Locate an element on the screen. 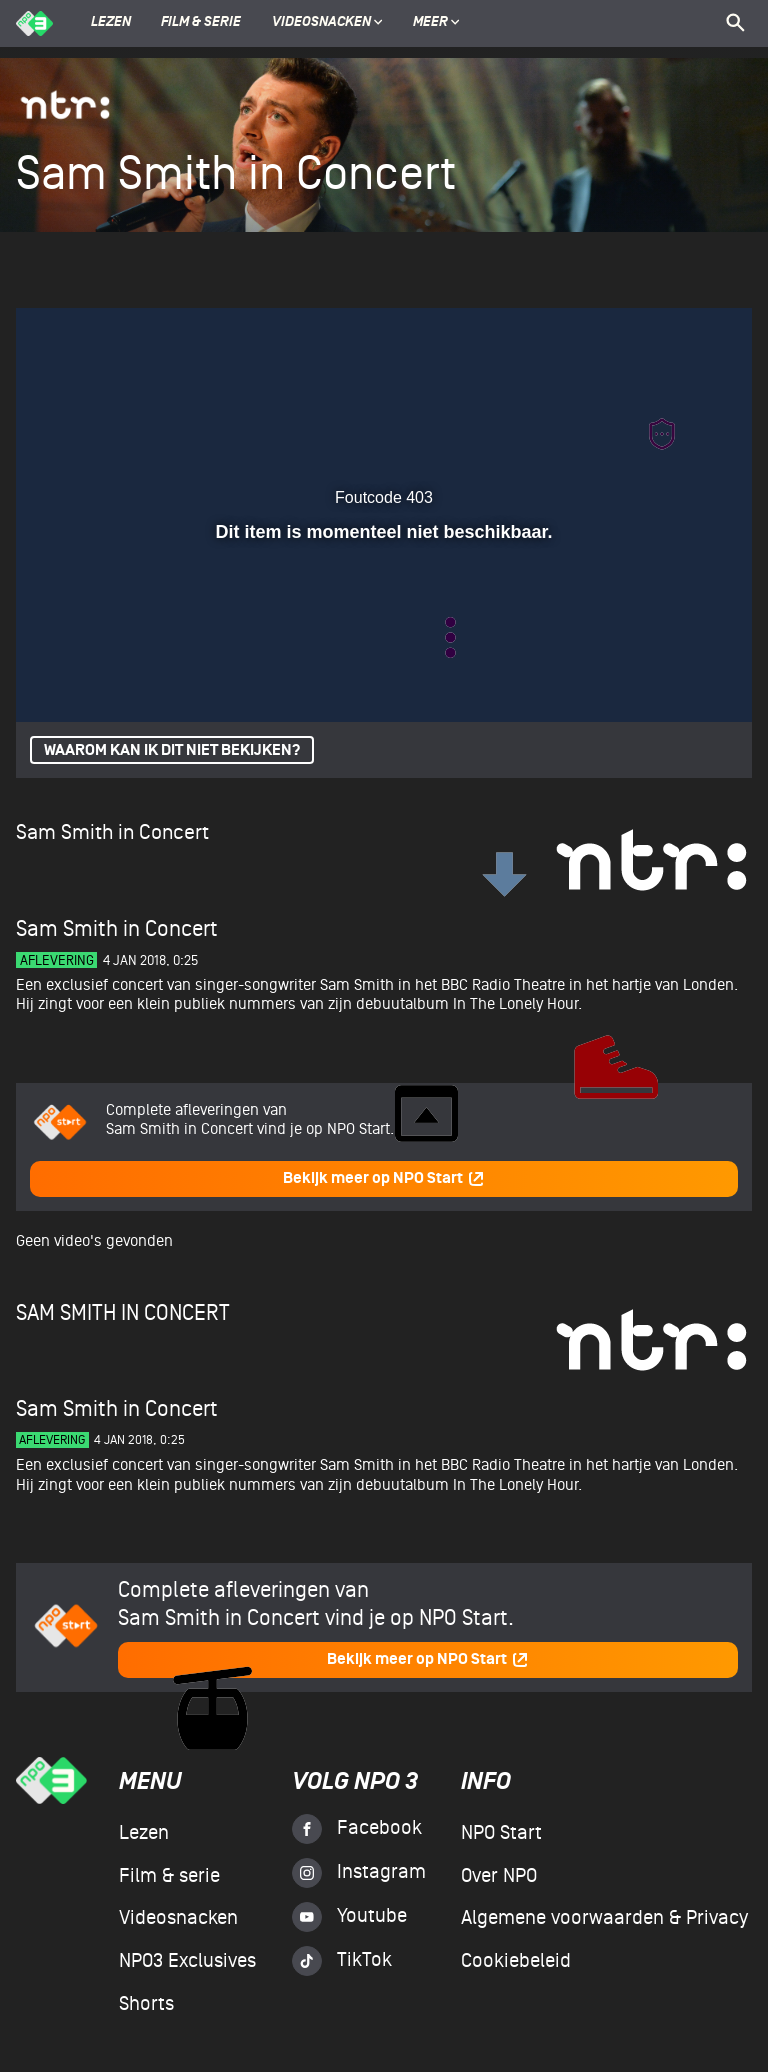 The width and height of the screenshot is (768, 2072). access footwear or shoe products is located at coordinates (612, 1070).